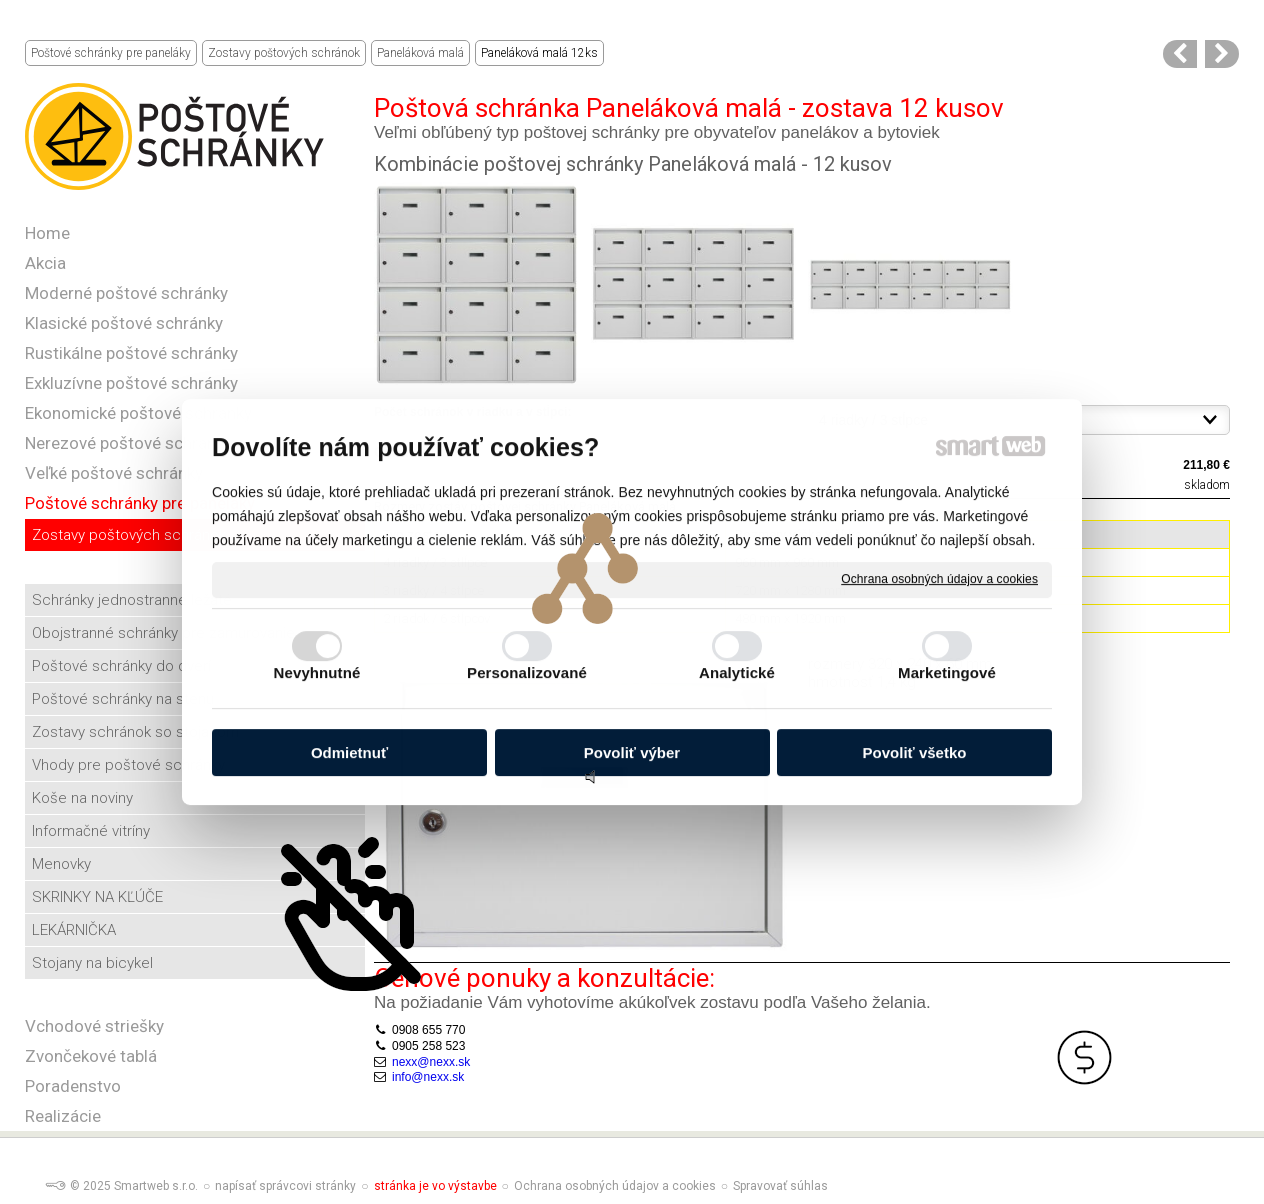 This screenshot has height=1204, width=1264. I want to click on view account balance or financial summary, so click(1084, 1057).